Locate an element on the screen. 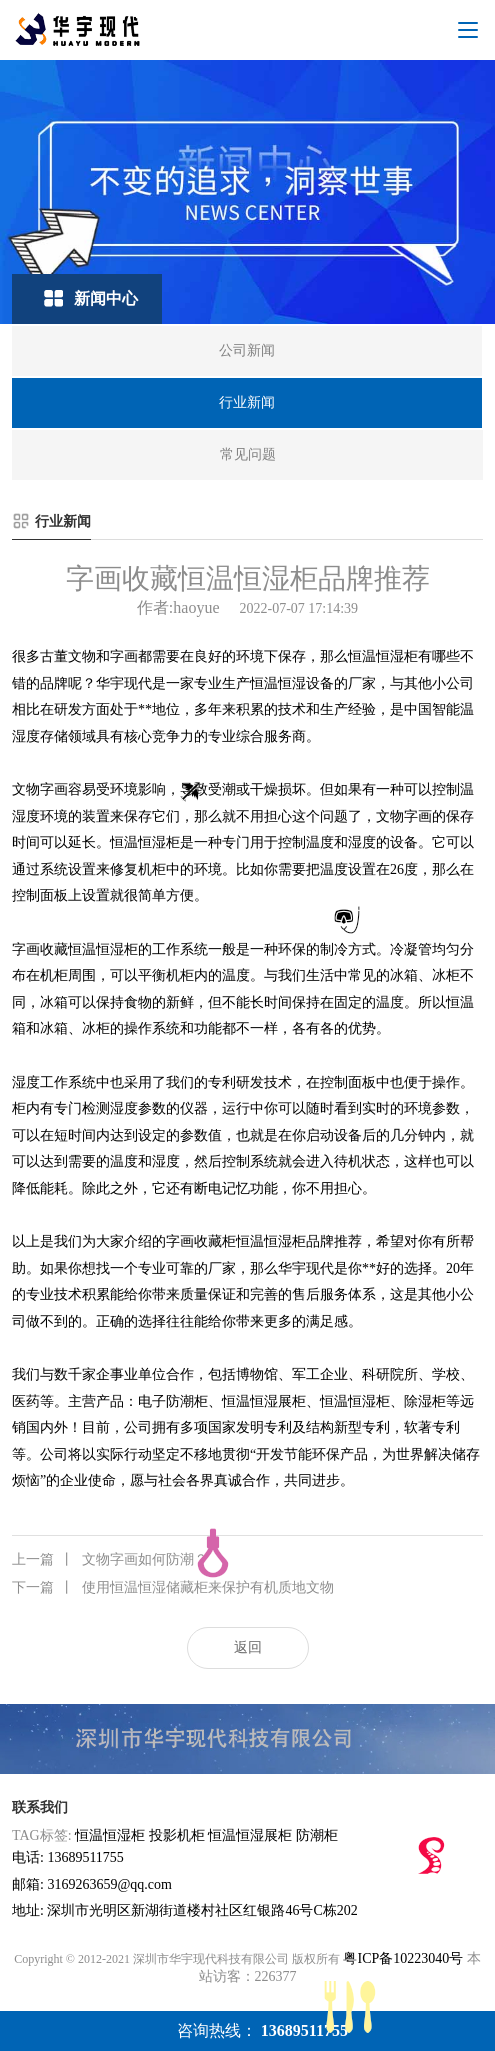 The width and height of the screenshot is (495, 2051). indicates a ranged weapon or archery skill is located at coordinates (190, 792).